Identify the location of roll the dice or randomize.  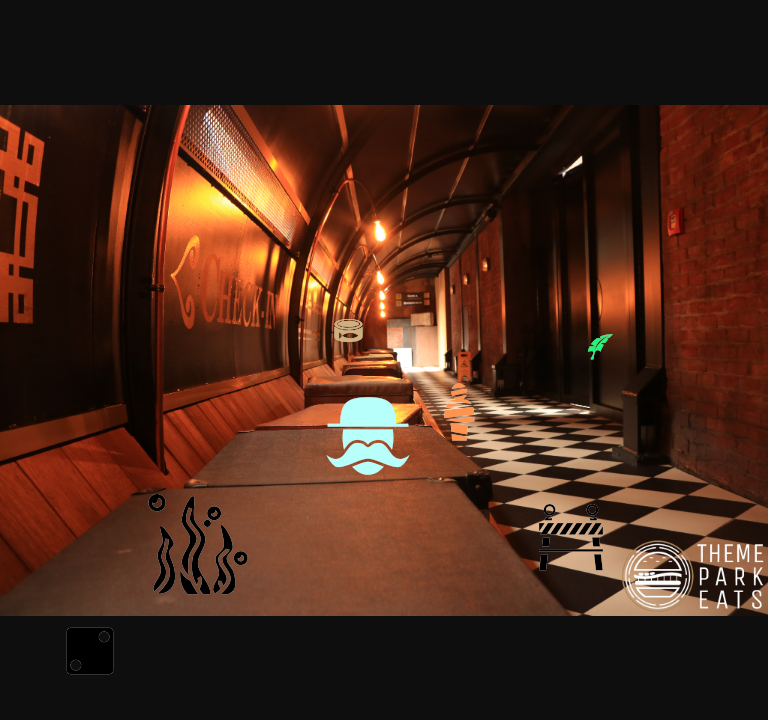
(90, 651).